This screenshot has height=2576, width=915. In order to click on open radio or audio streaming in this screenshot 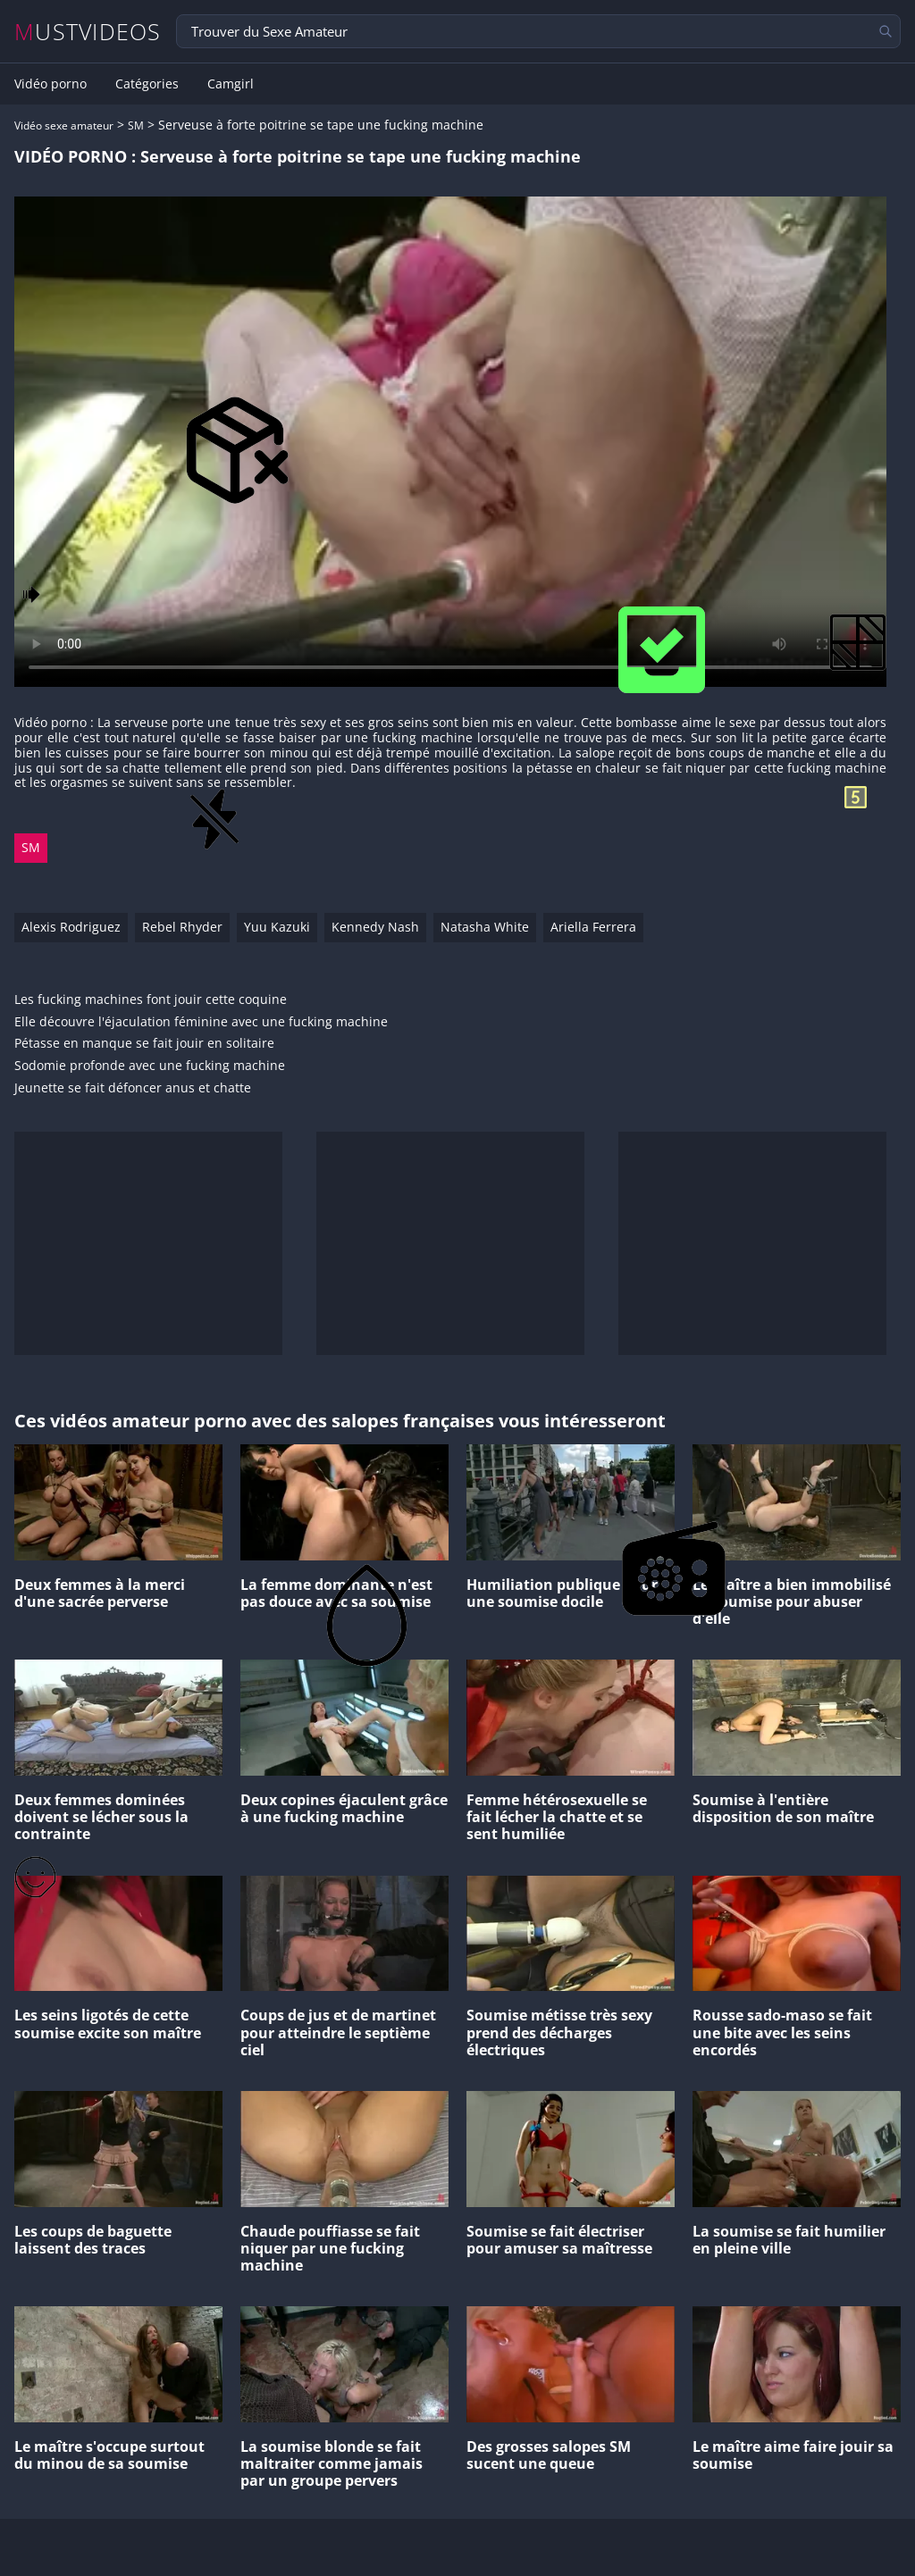, I will do `click(674, 1568)`.